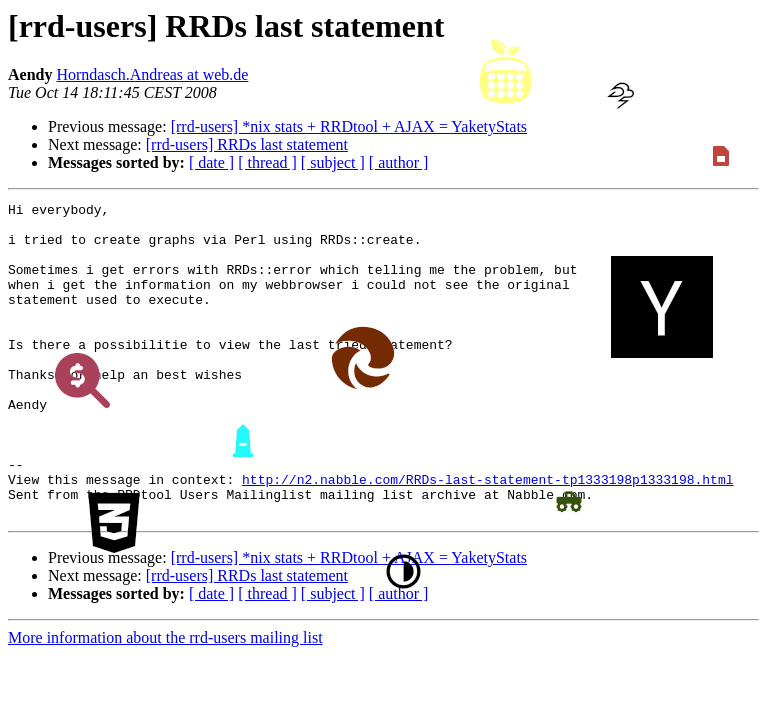 This screenshot has width=767, height=720. I want to click on apache storm logo, so click(620, 95).